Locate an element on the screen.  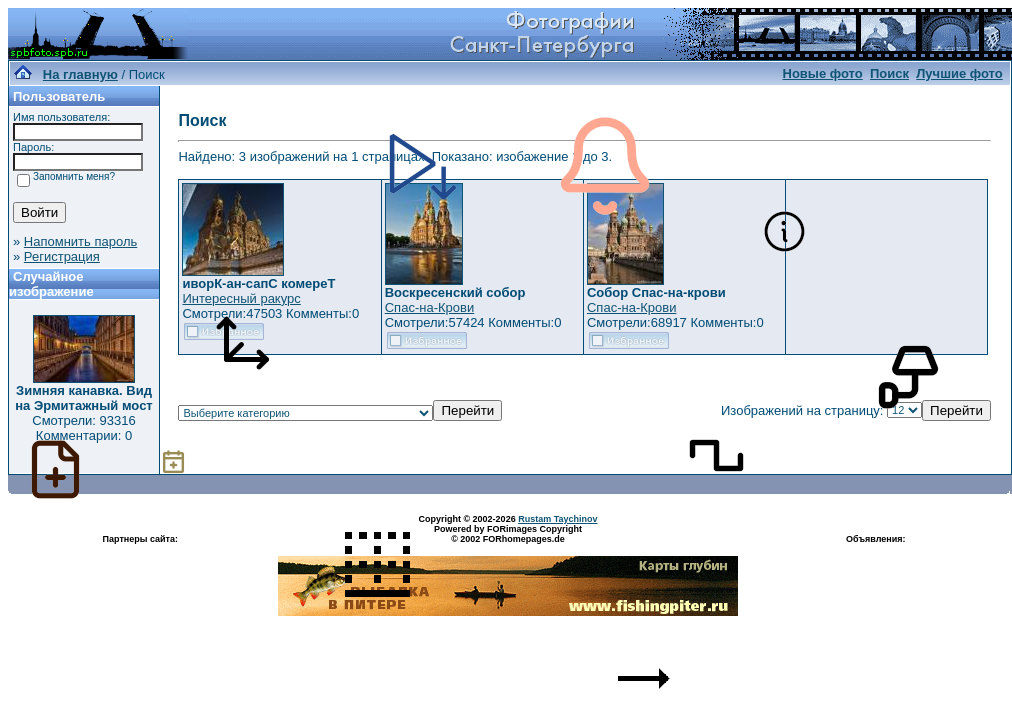
add a new event to the calendar is located at coordinates (173, 462).